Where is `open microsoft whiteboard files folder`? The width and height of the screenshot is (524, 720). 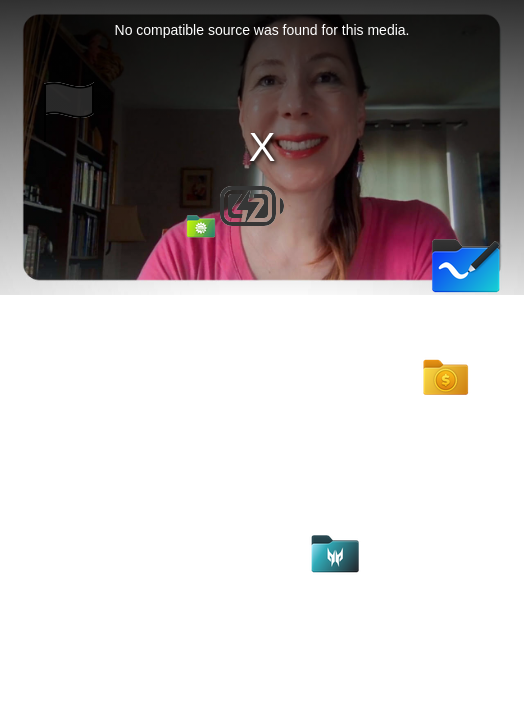 open microsoft whiteboard files folder is located at coordinates (465, 267).